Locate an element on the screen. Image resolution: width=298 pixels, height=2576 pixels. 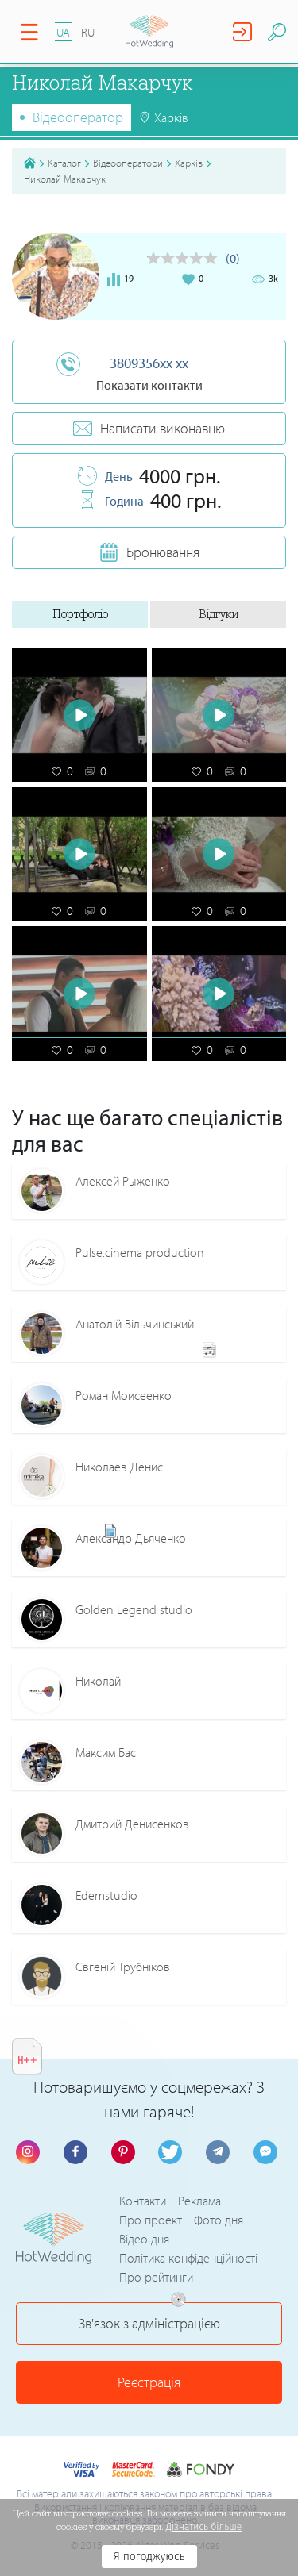
iMelody ringtone file is located at coordinates (209, 1349).